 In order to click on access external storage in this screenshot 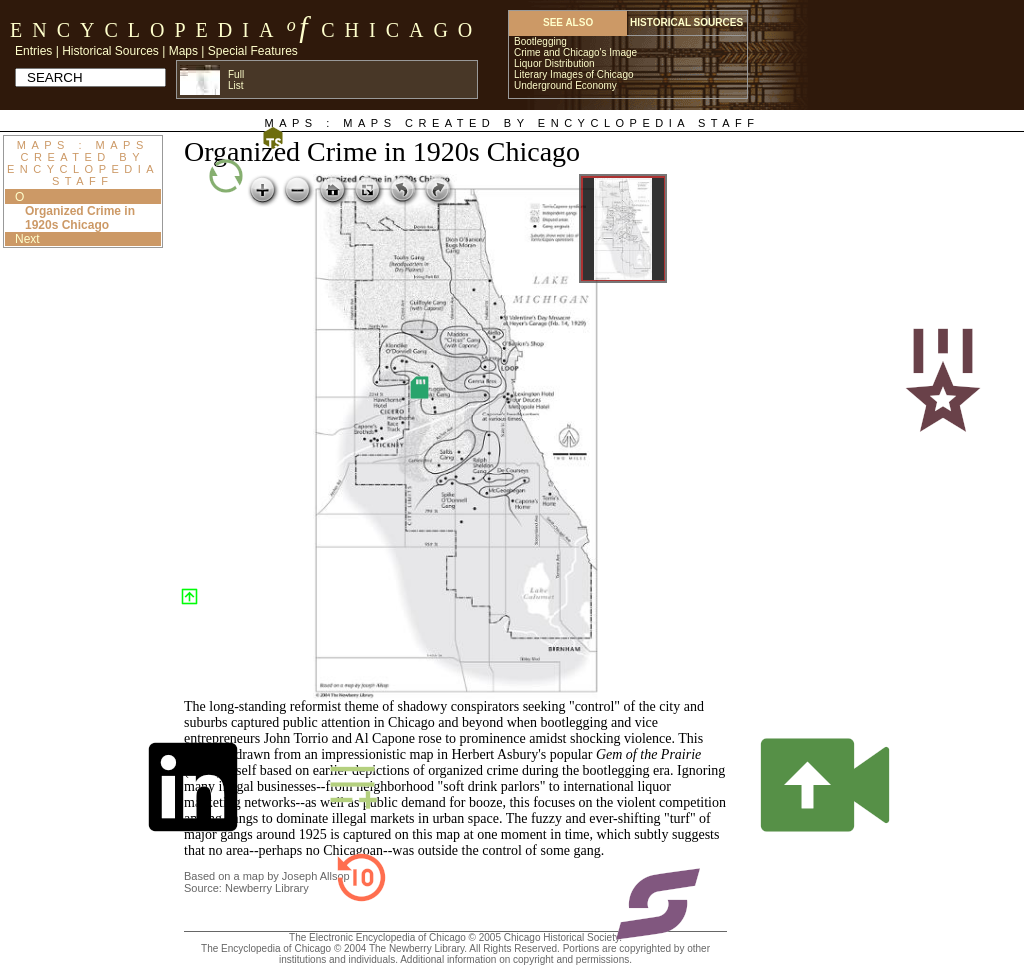, I will do `click(419, 387)`.